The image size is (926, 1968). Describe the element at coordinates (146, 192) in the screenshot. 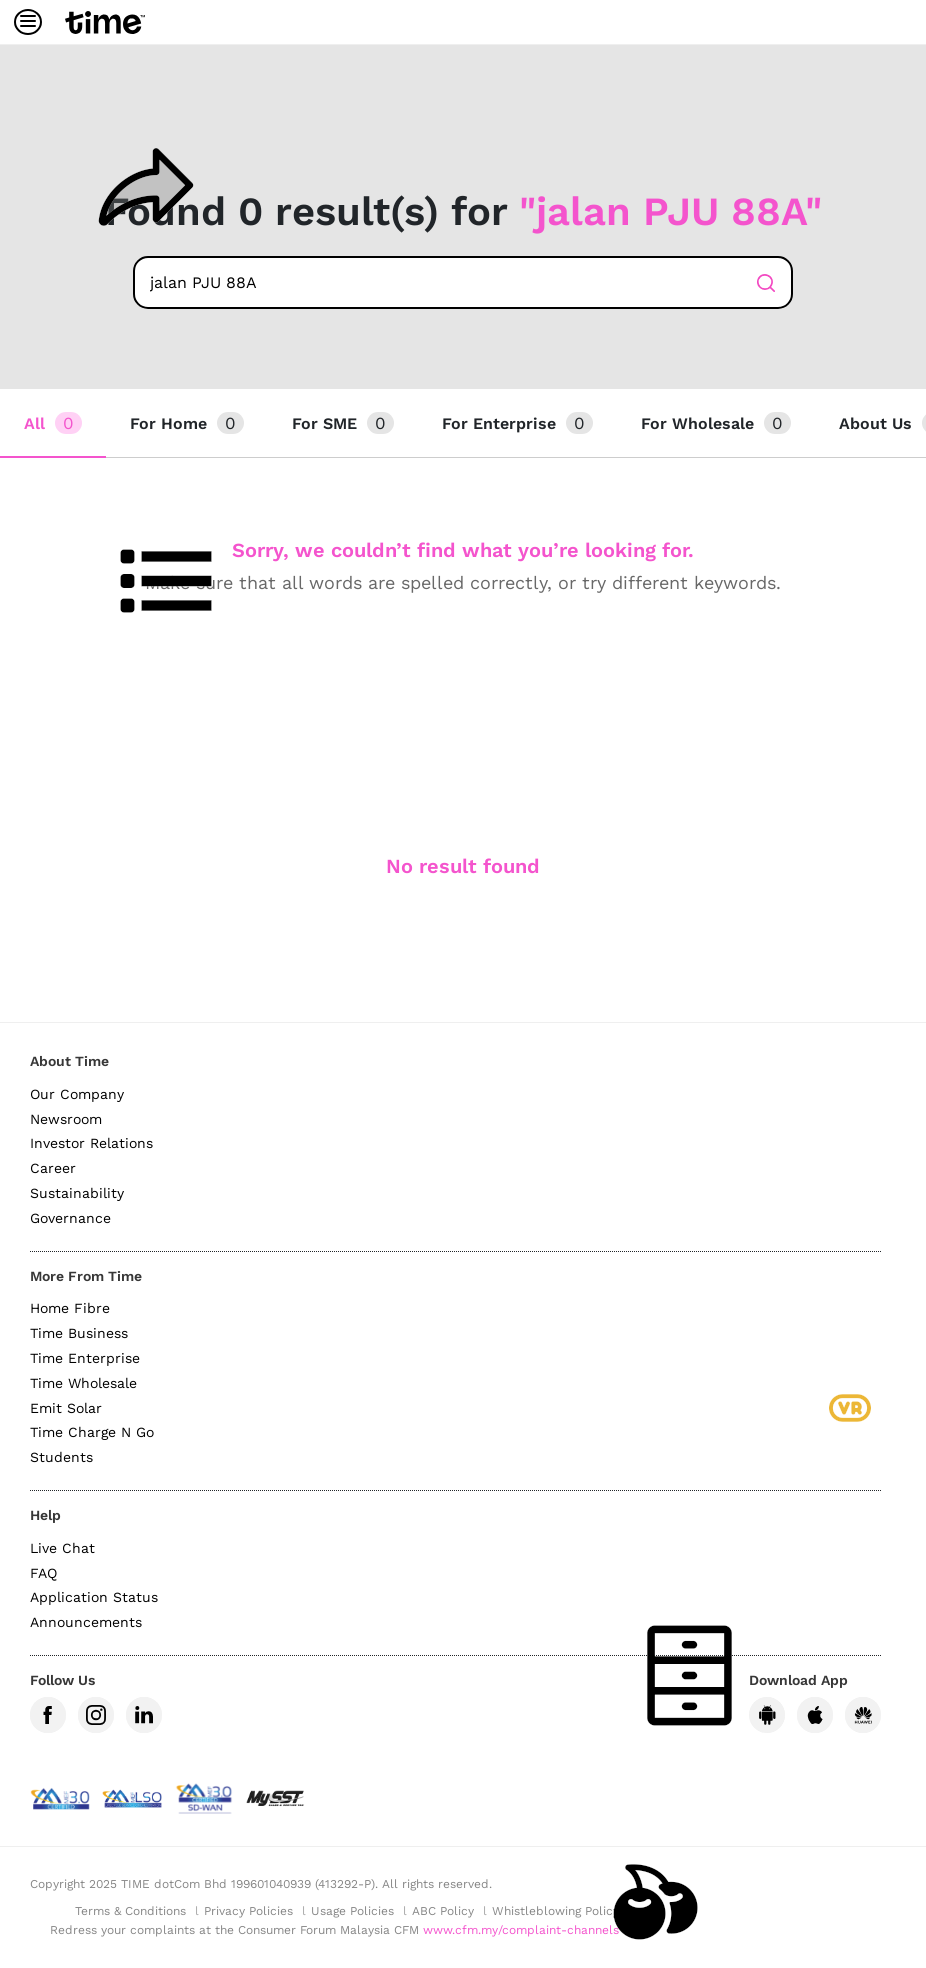

I see `share this content` at that location.